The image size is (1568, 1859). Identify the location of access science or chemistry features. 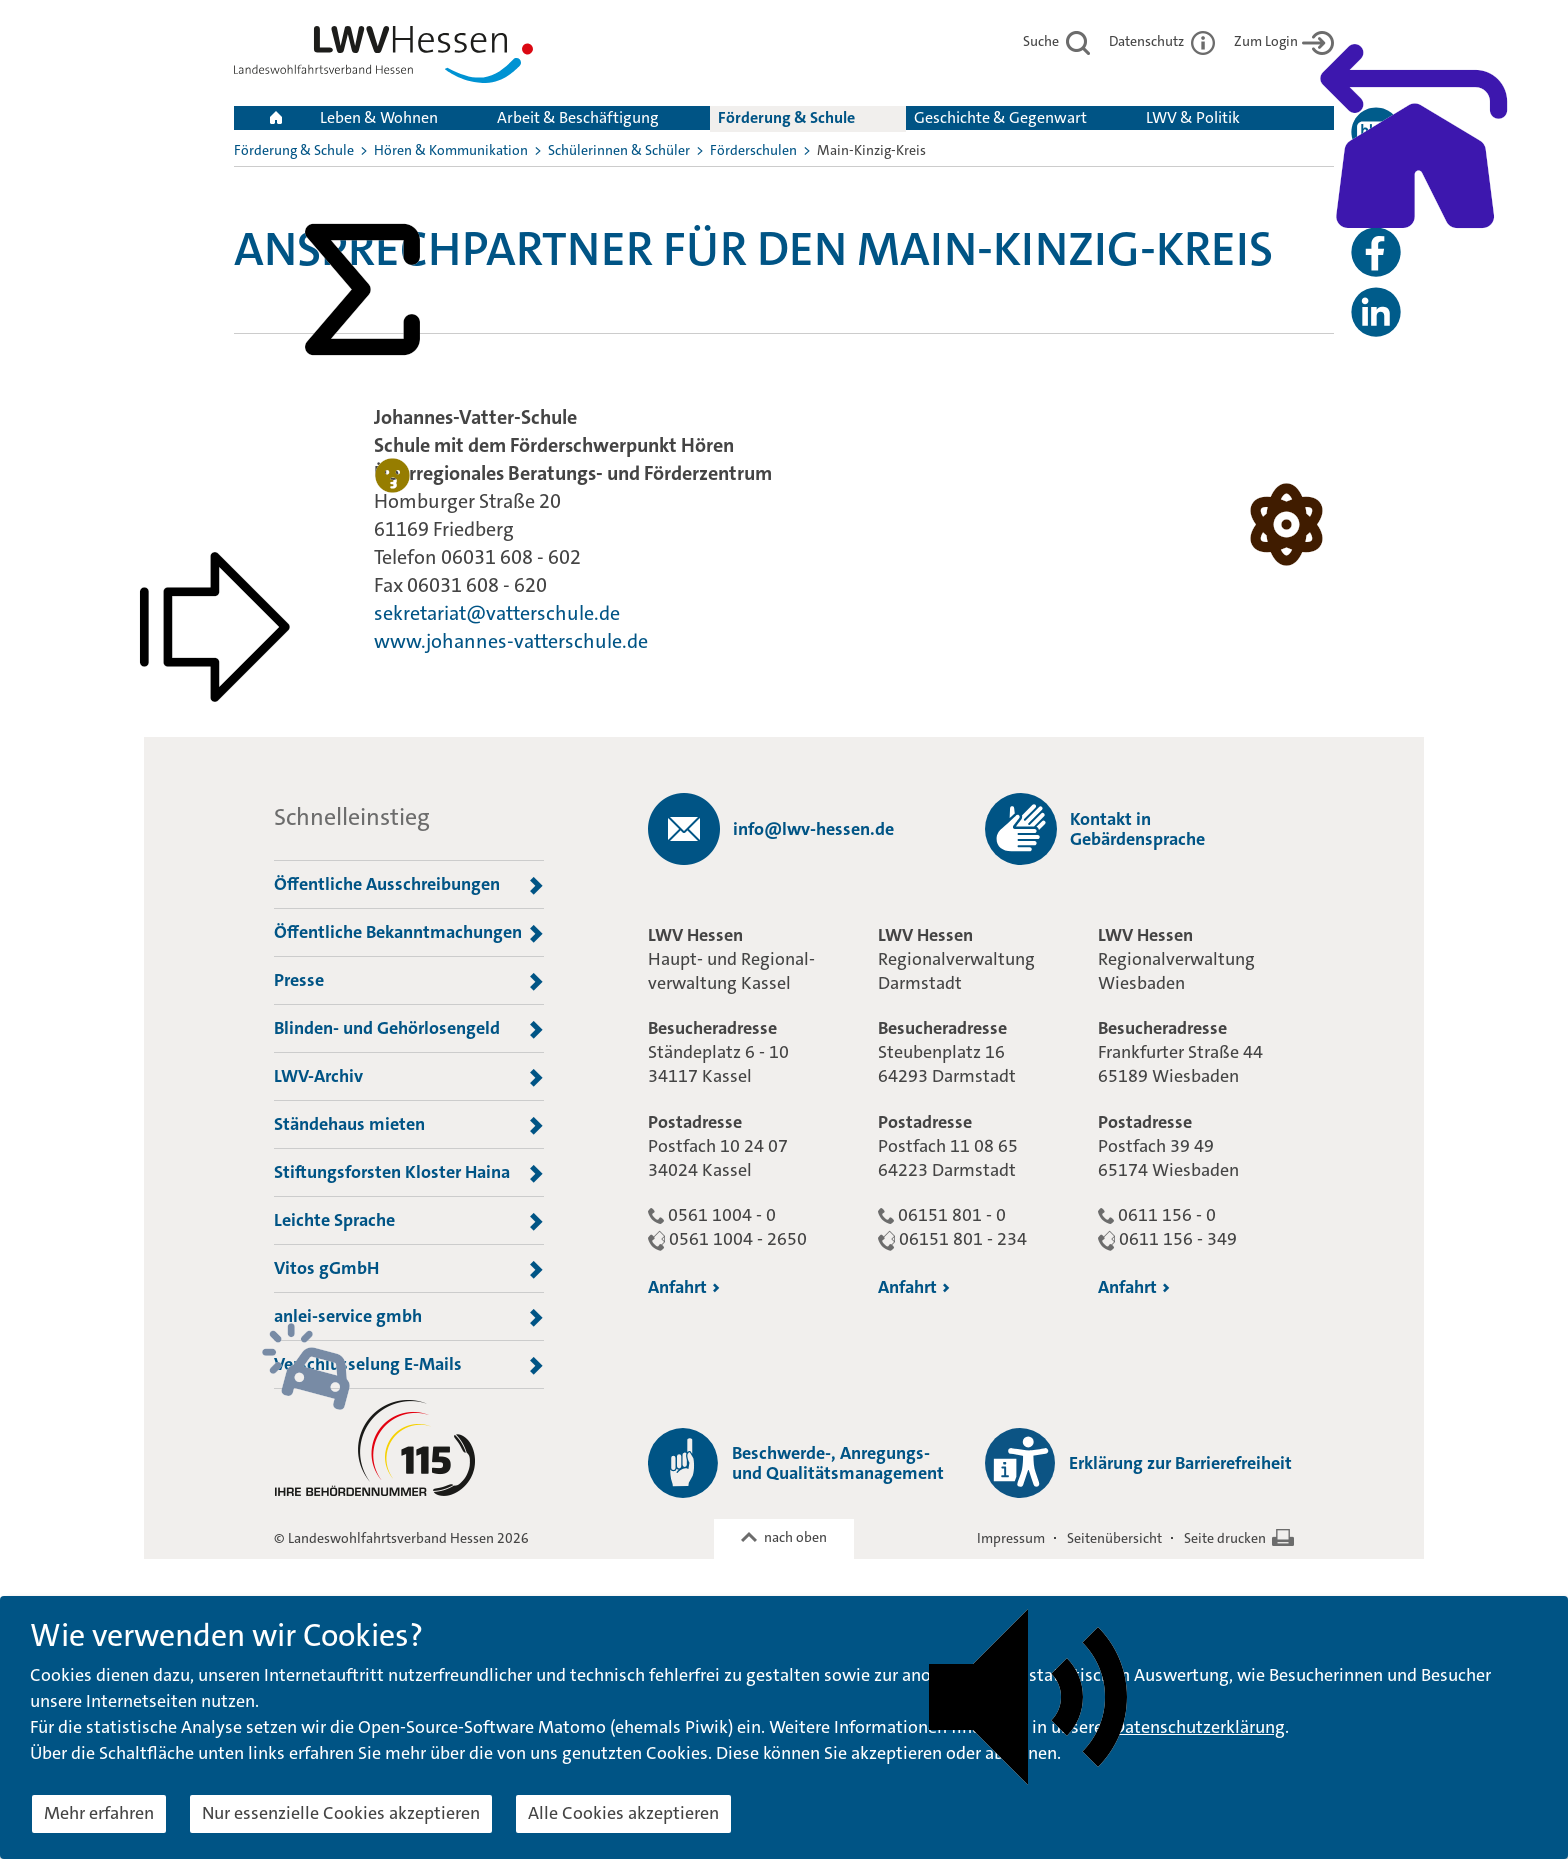
(1286, 524).